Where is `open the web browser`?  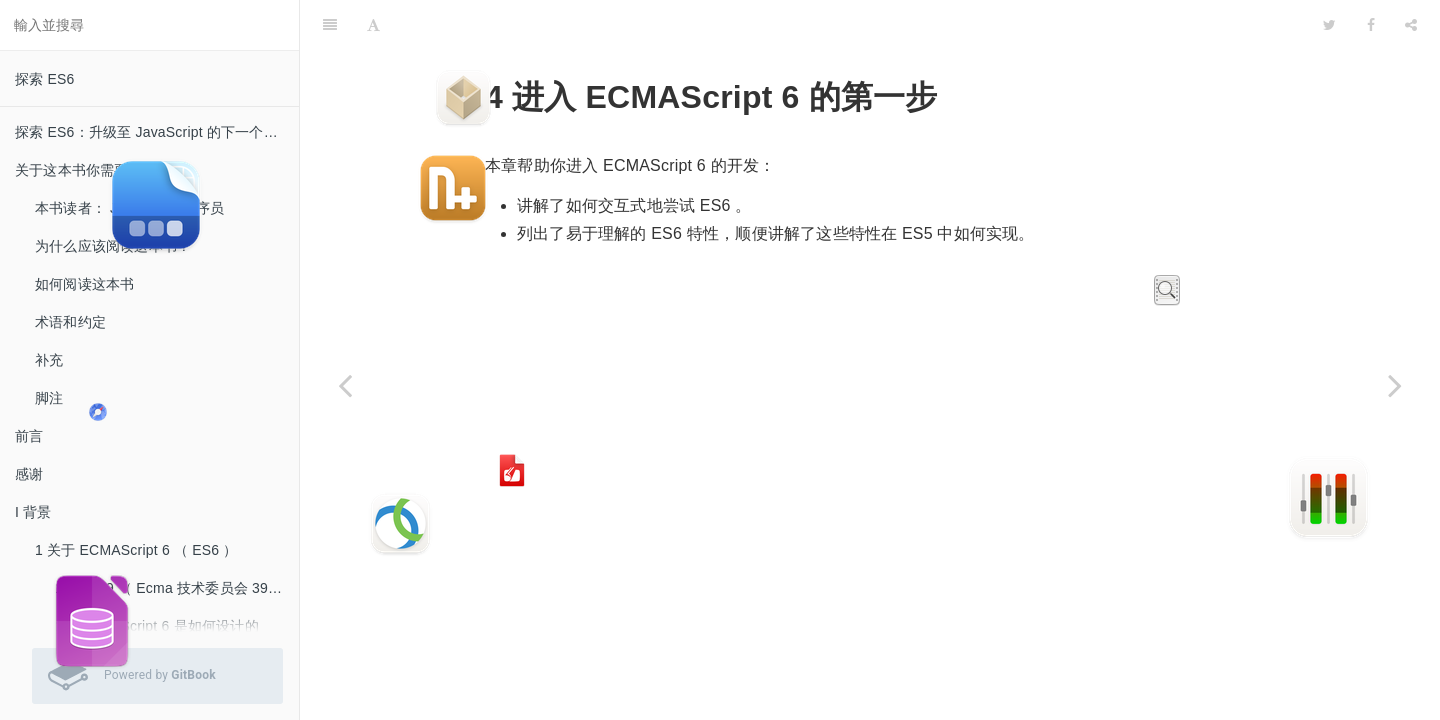
open the web browser is located at coordinates (98, 412).